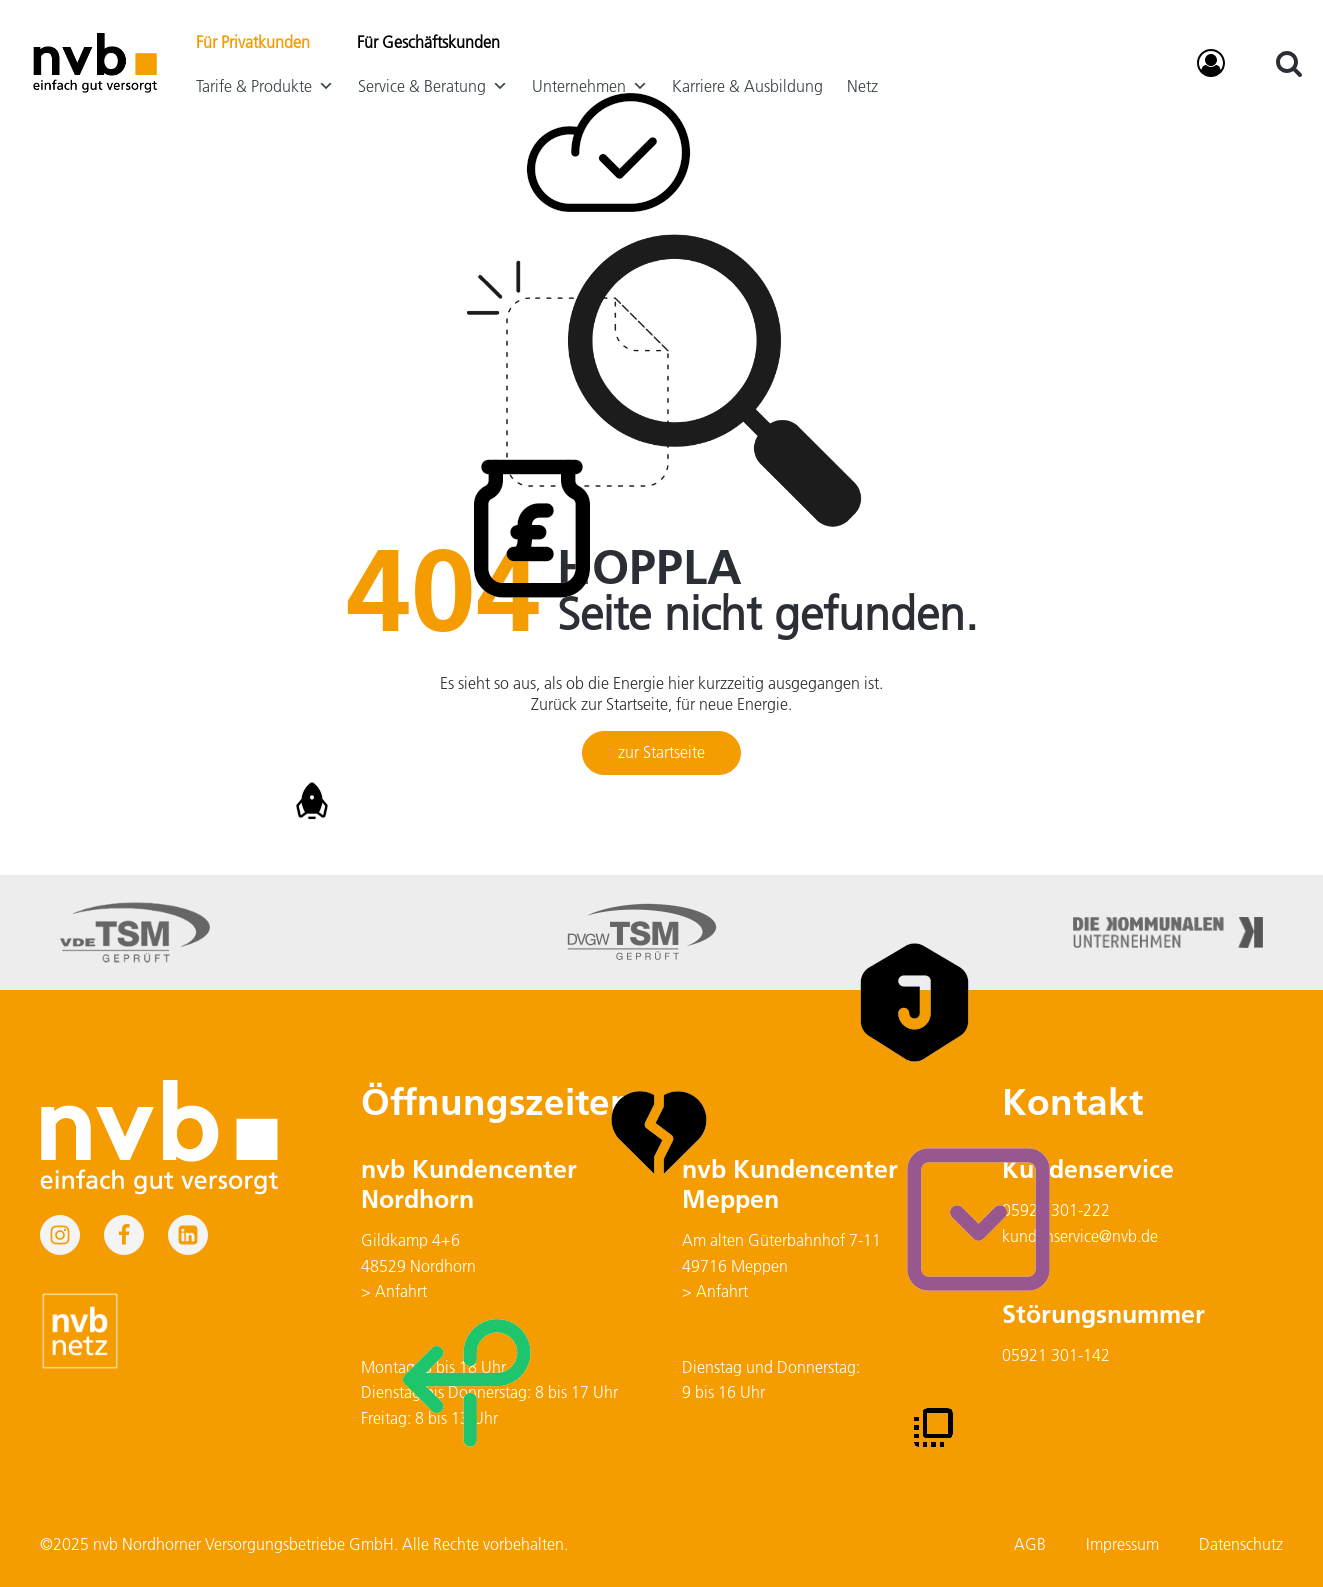 Image resolution: width=1323 pixels, height=1587 pixels. I want to click on bring window to front, so click(933, 1427).